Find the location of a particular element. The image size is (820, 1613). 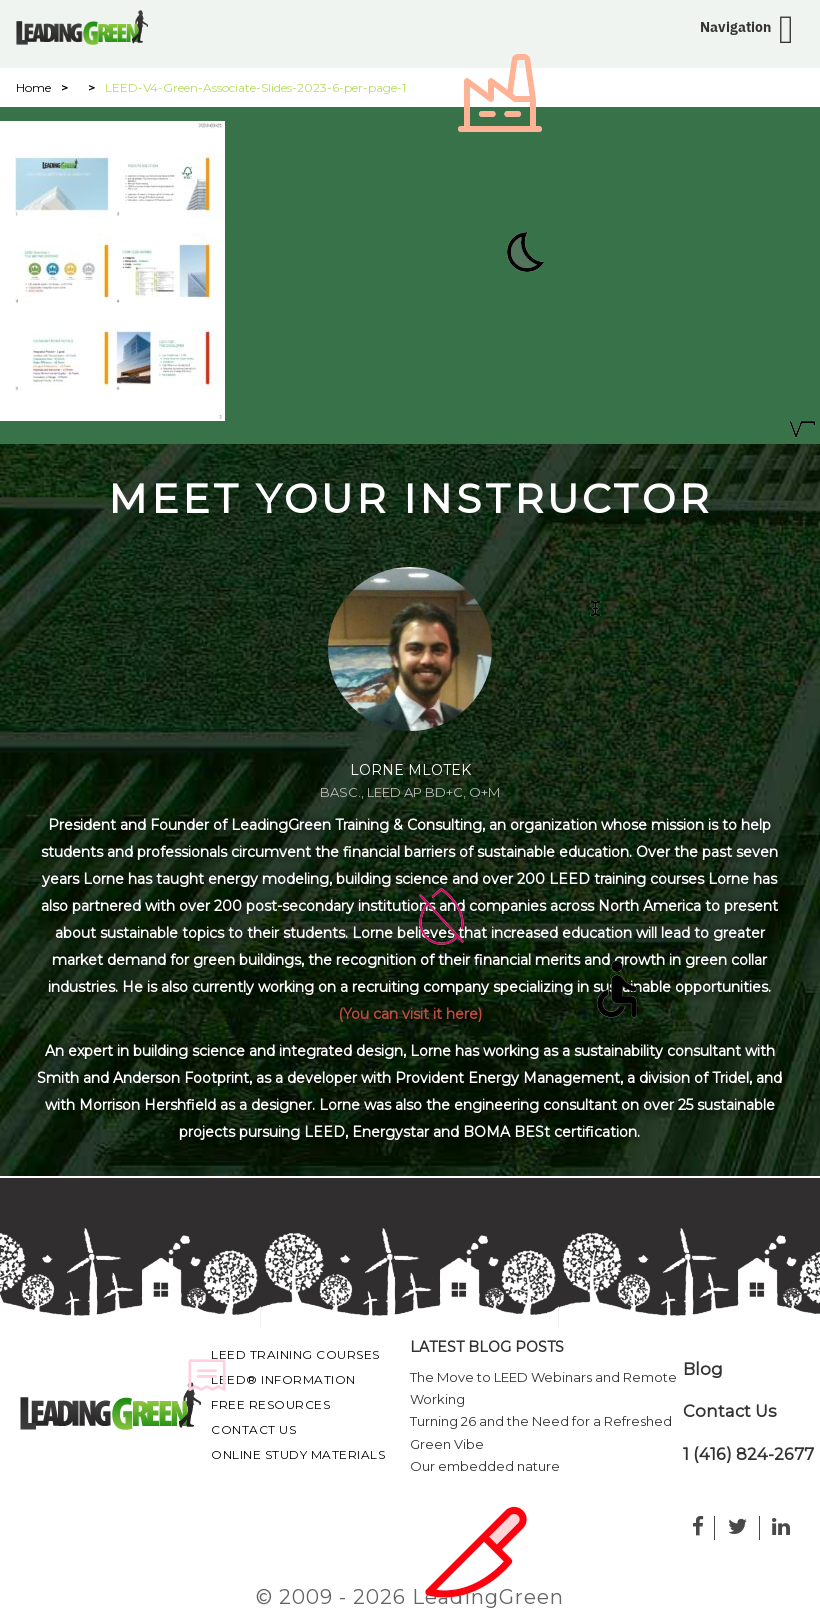

text input field is active is located at coordinates (595, 608).